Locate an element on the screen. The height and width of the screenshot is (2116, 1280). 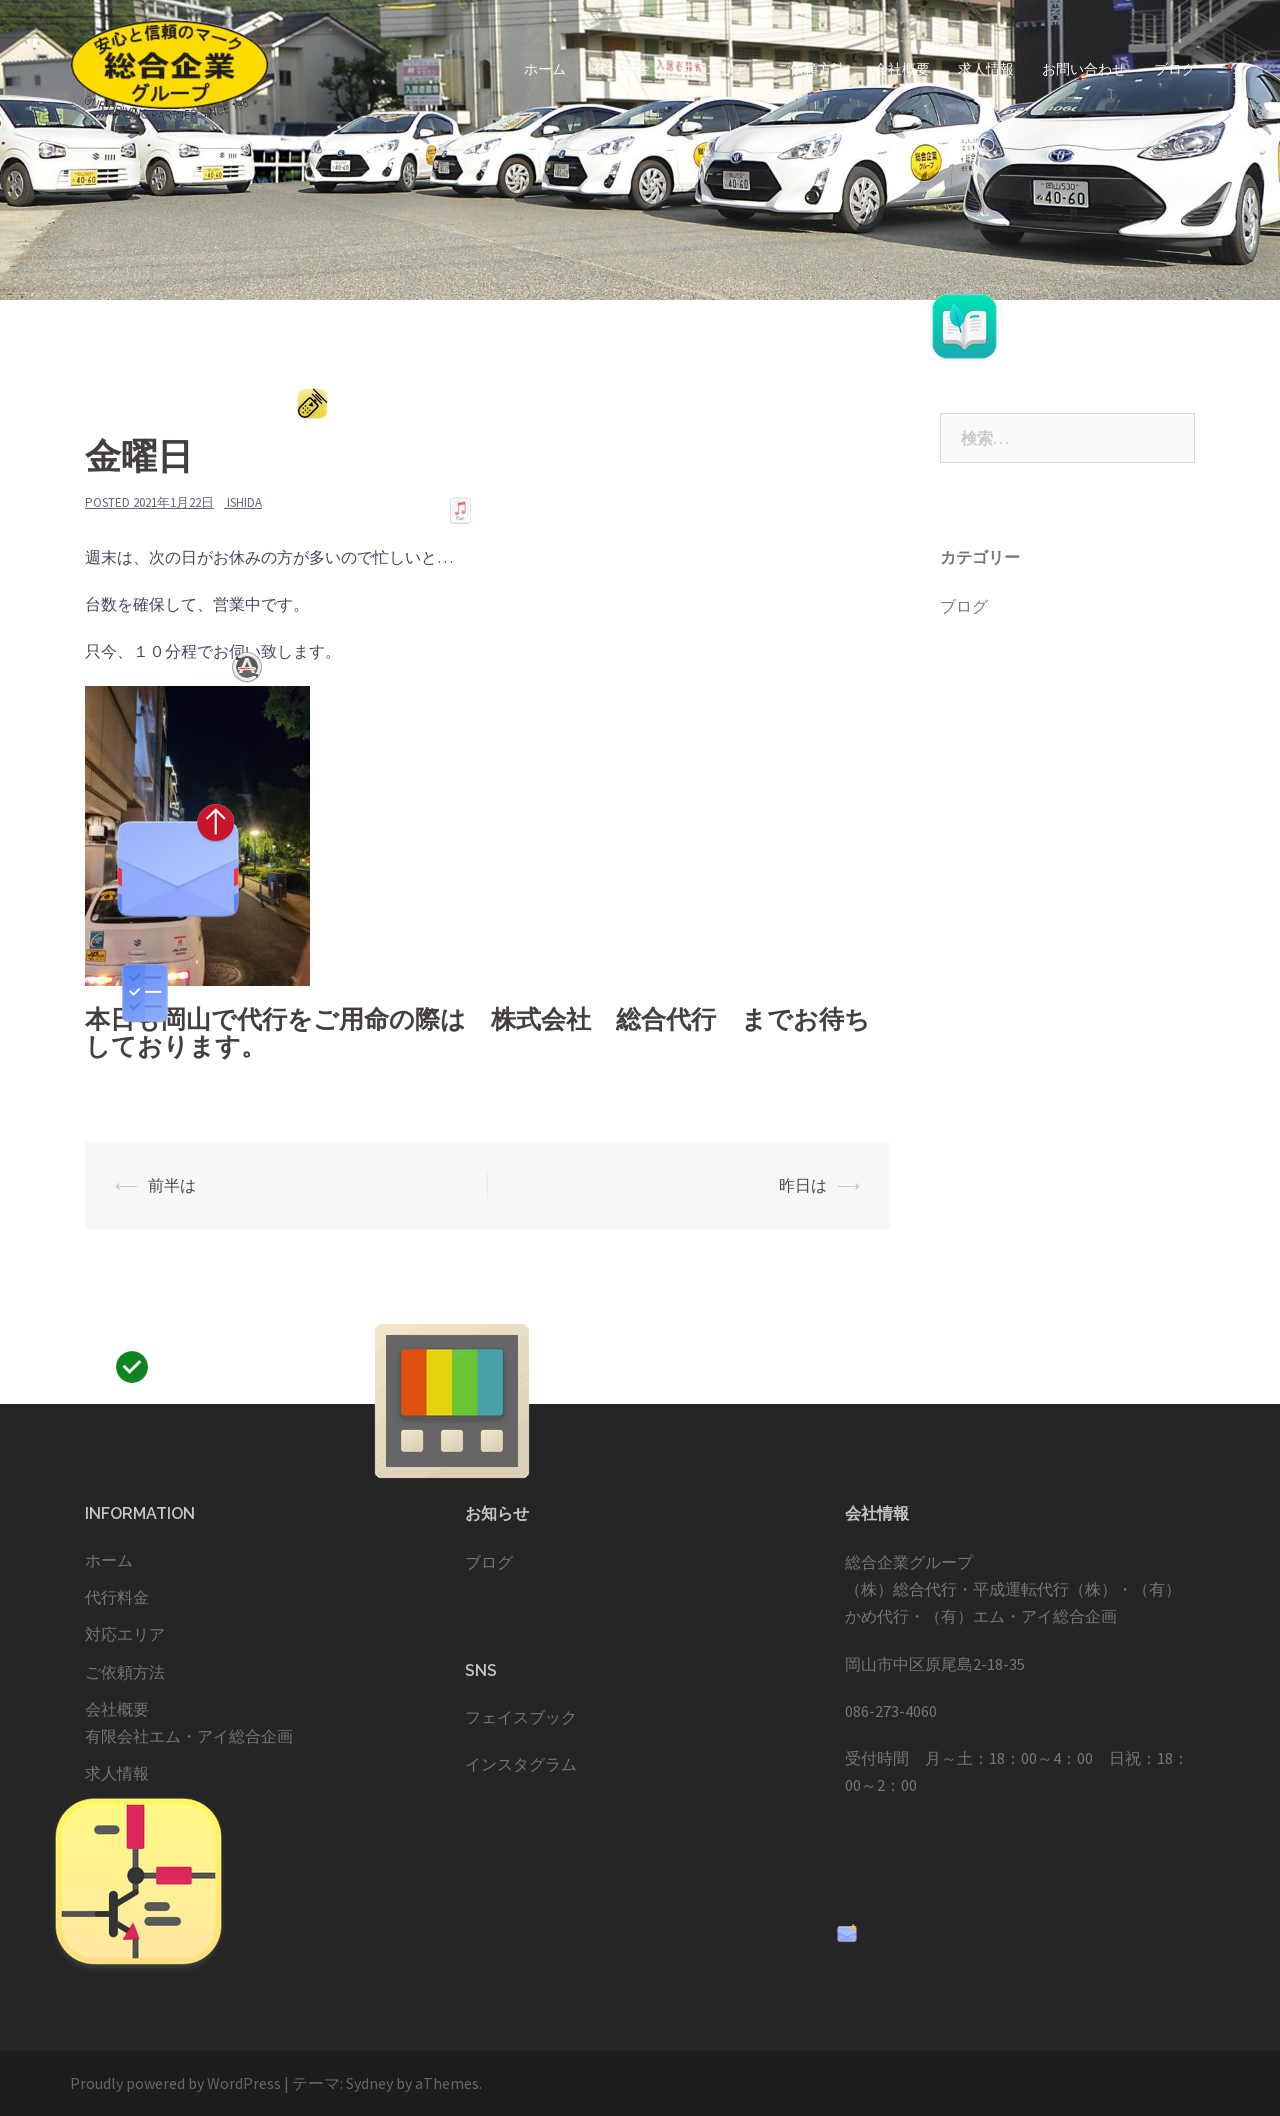
open microsoft powertoys application is located at coordinates (452, 1401).